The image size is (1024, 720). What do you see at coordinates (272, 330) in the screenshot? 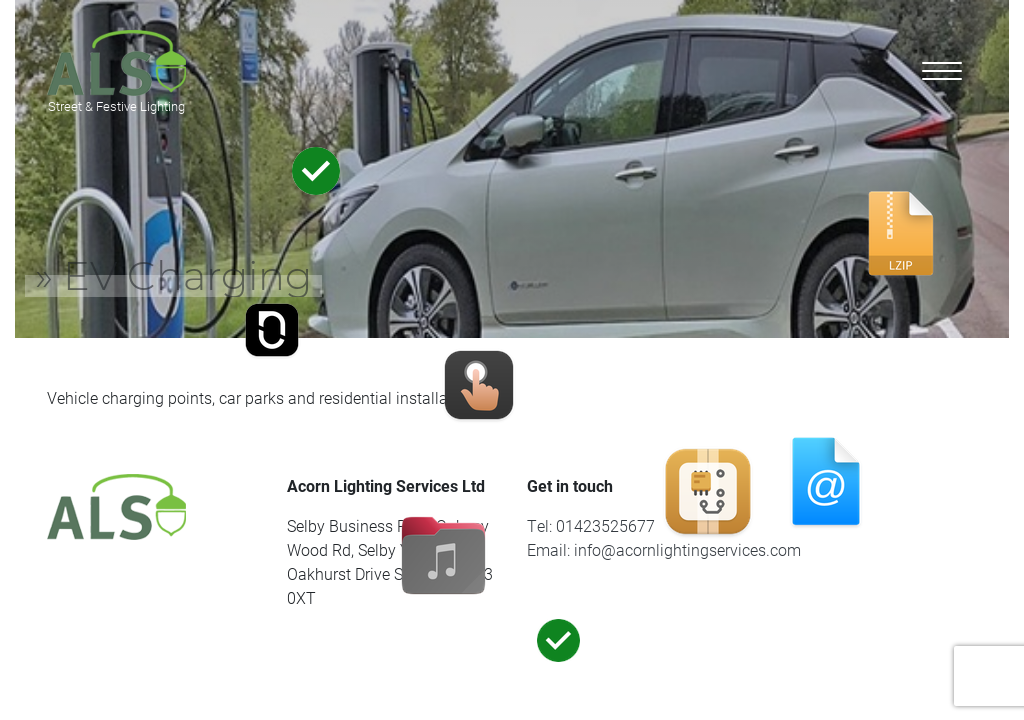
I see `open notesnook app` at bounding box center [272, 330].